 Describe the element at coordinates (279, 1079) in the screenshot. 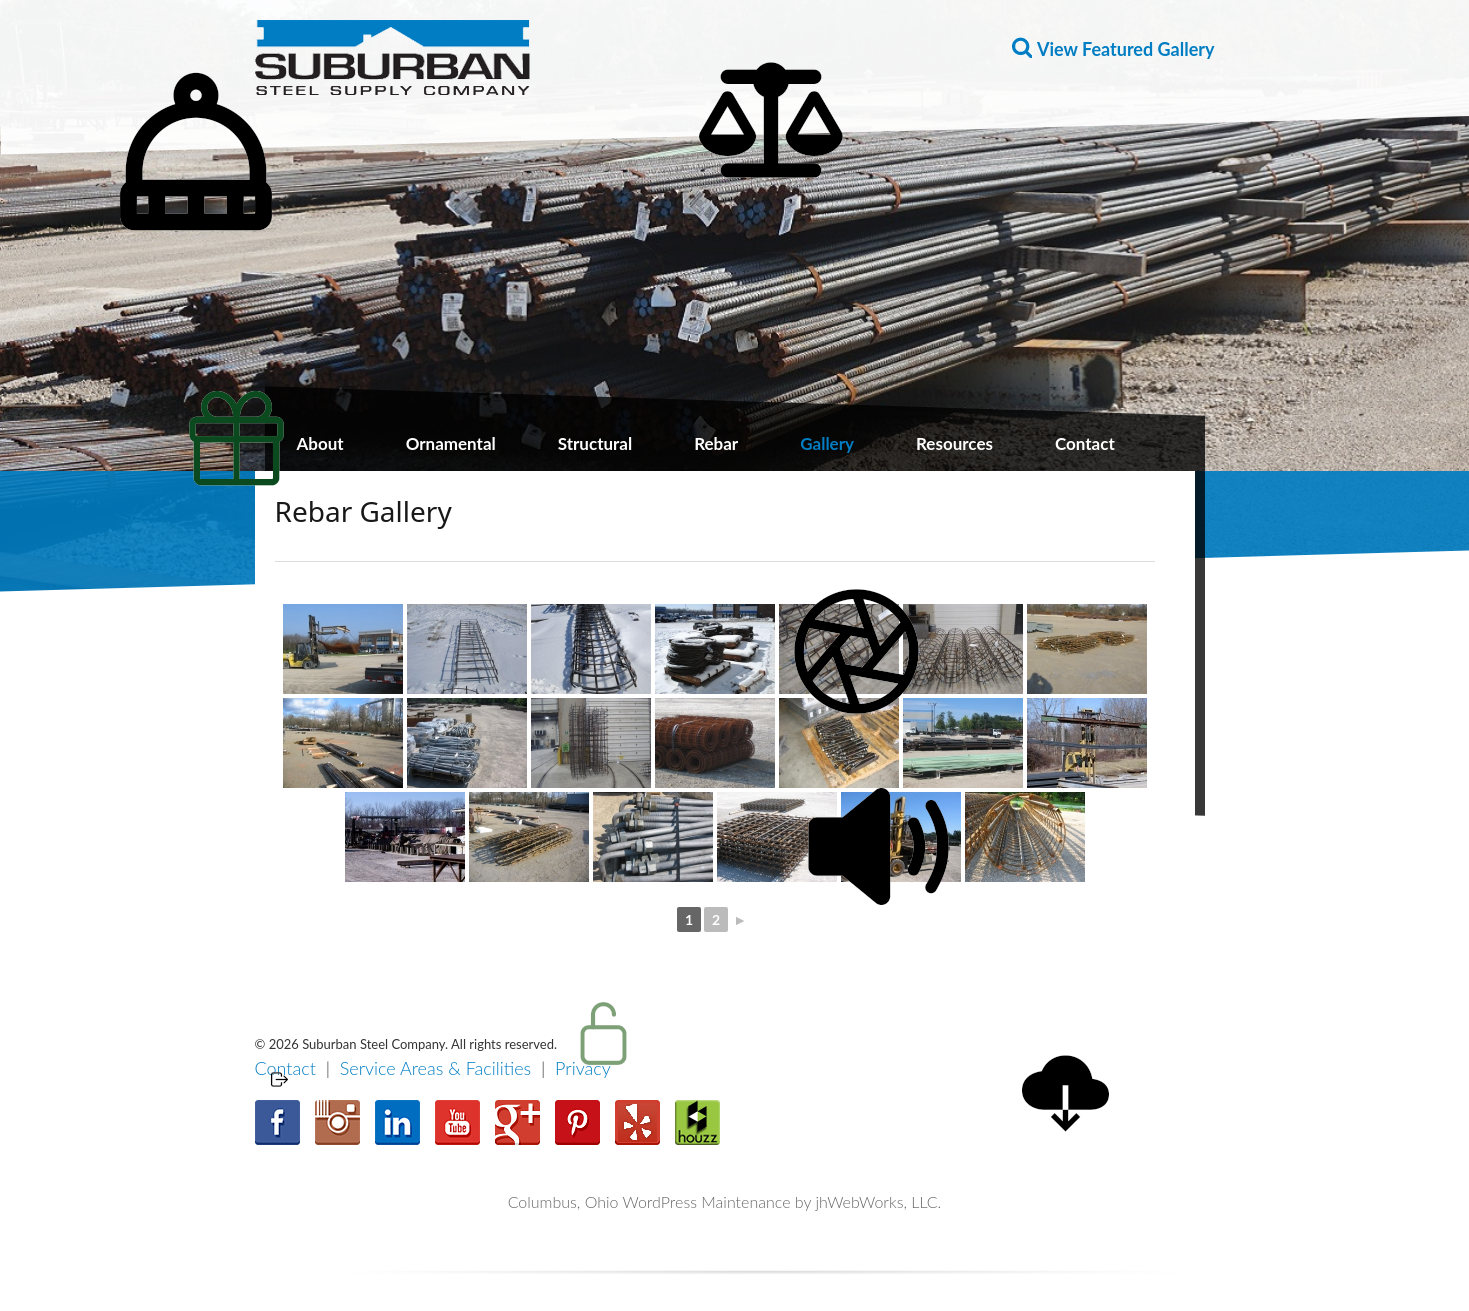

I see `log out of your account` at that location.